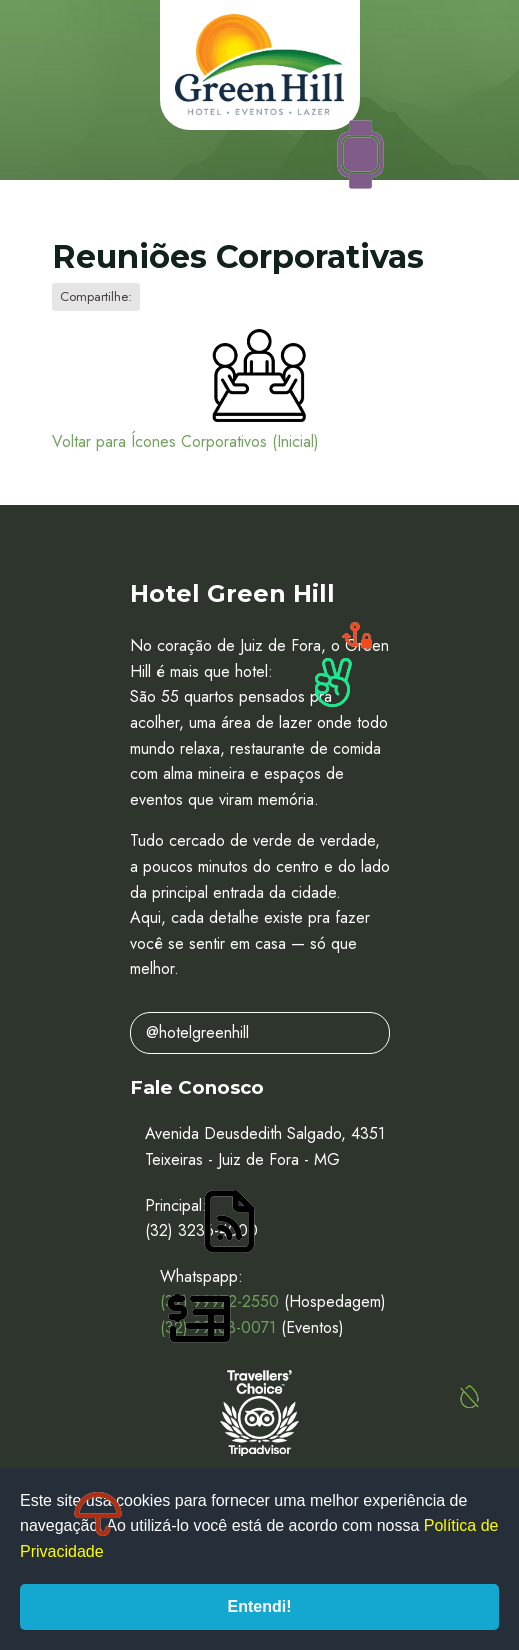 This screenshot has width=519, height=1650. I want to click on disable water or liquid detection, so click(469, 1397).